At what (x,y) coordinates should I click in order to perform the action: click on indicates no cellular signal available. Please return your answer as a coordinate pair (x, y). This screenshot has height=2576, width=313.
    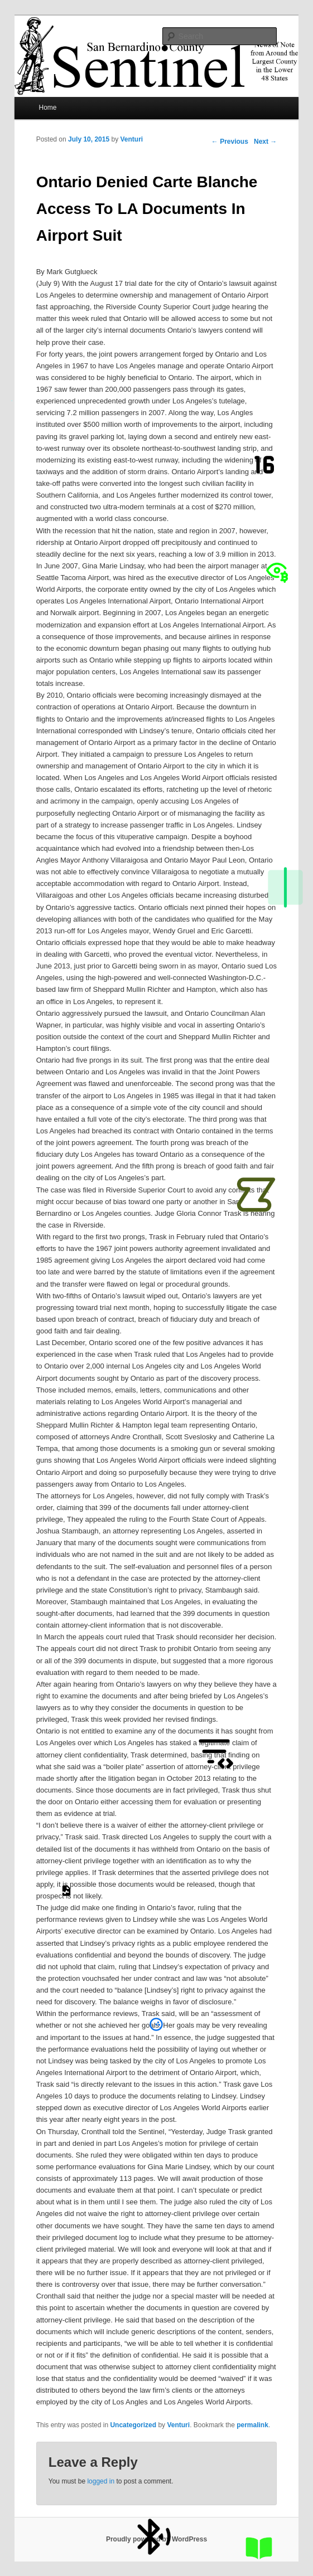
    Looking at the image, I should click on (16, 398).